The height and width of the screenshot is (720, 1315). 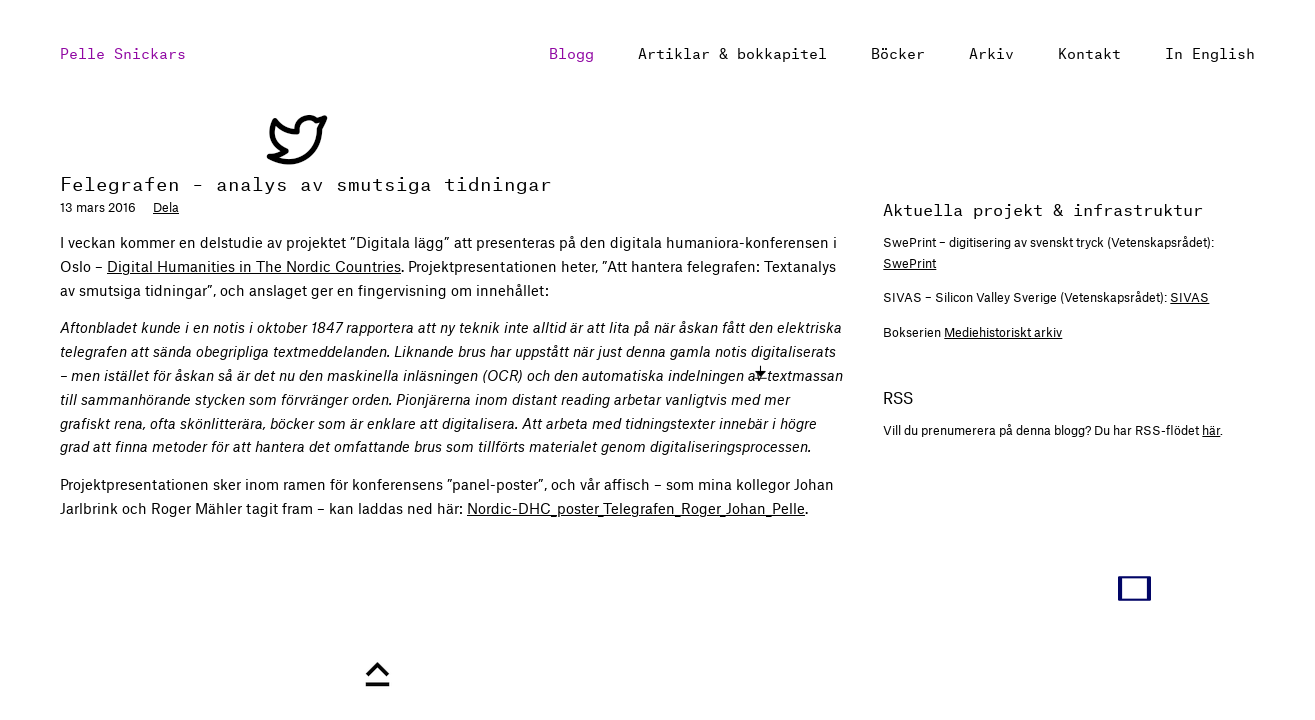 What do you see at coordinates (297, 140) in the screenshot?
I see `share to twitter` at bounding box center [297, 140].